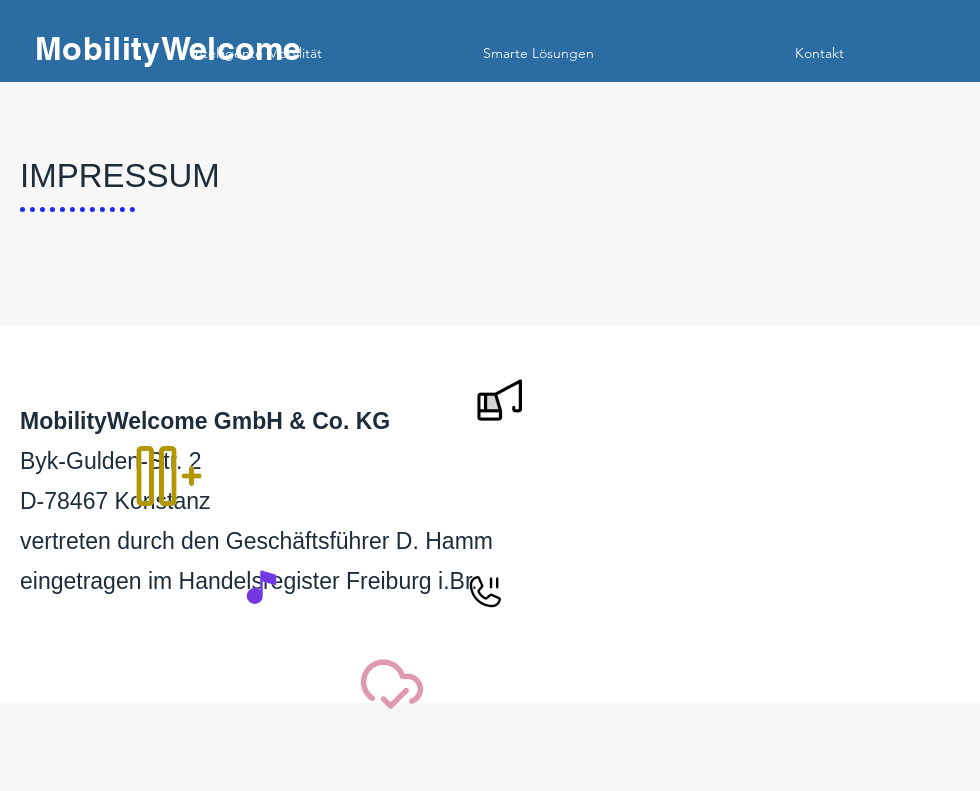 The width and height of the screenshot is (980, 791). I want to click on open music player or audio library, so click(261, 586).